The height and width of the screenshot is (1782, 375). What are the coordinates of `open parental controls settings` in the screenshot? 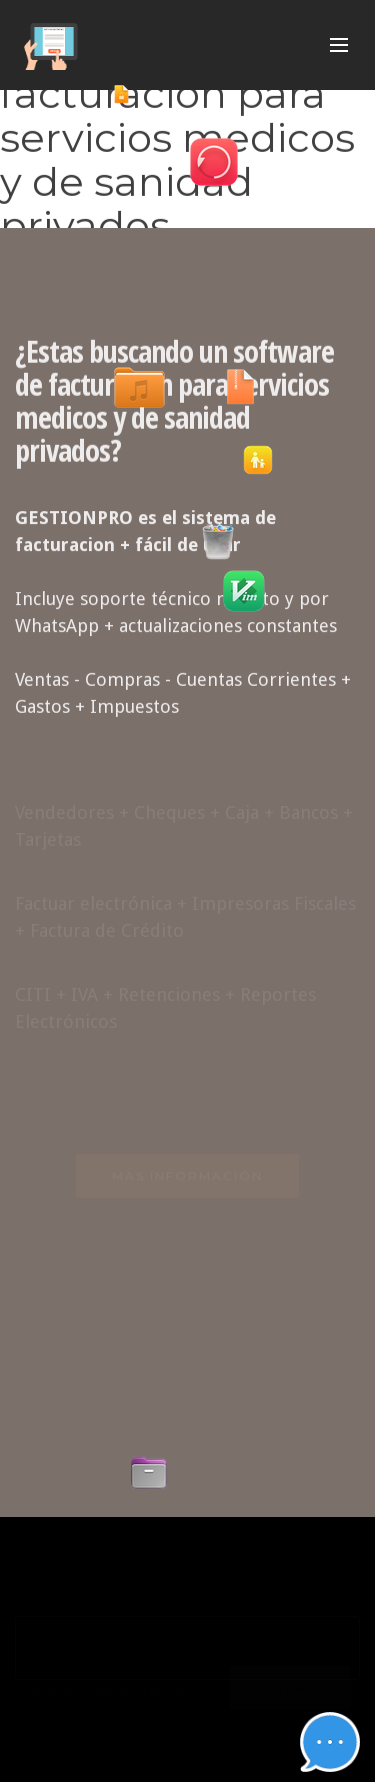 It's located at (258, 460).